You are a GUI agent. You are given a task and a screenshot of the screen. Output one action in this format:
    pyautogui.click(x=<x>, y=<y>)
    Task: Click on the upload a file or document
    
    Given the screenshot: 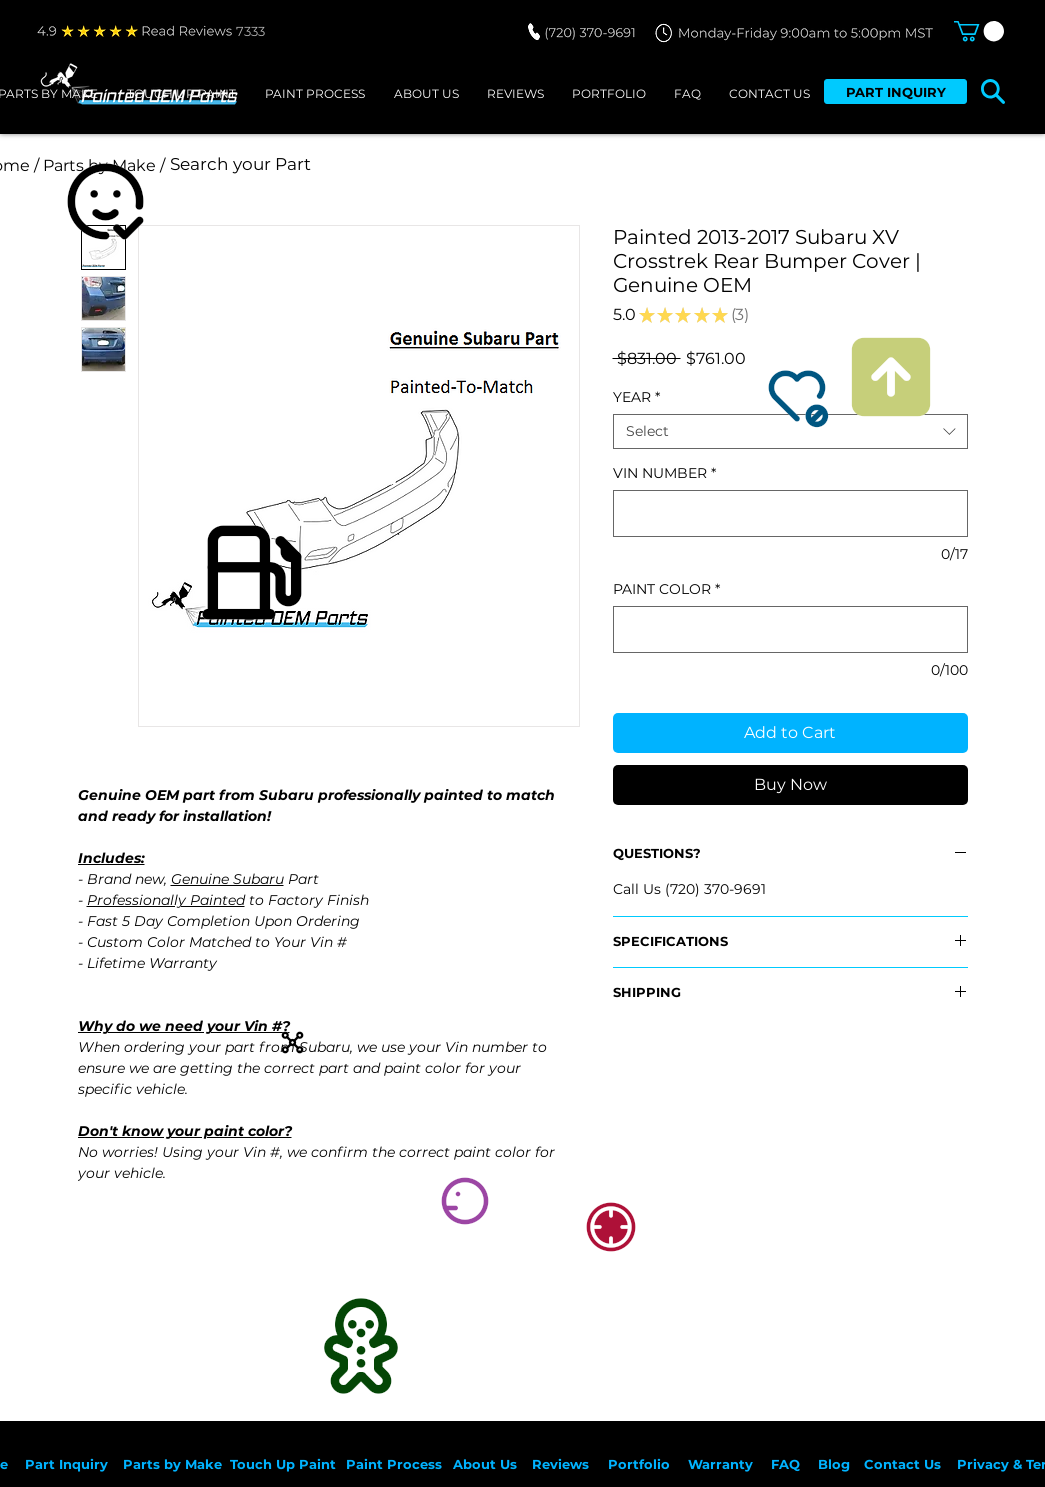 What is the action you would take?
    pyautogui.click(x=891, y=377)
    